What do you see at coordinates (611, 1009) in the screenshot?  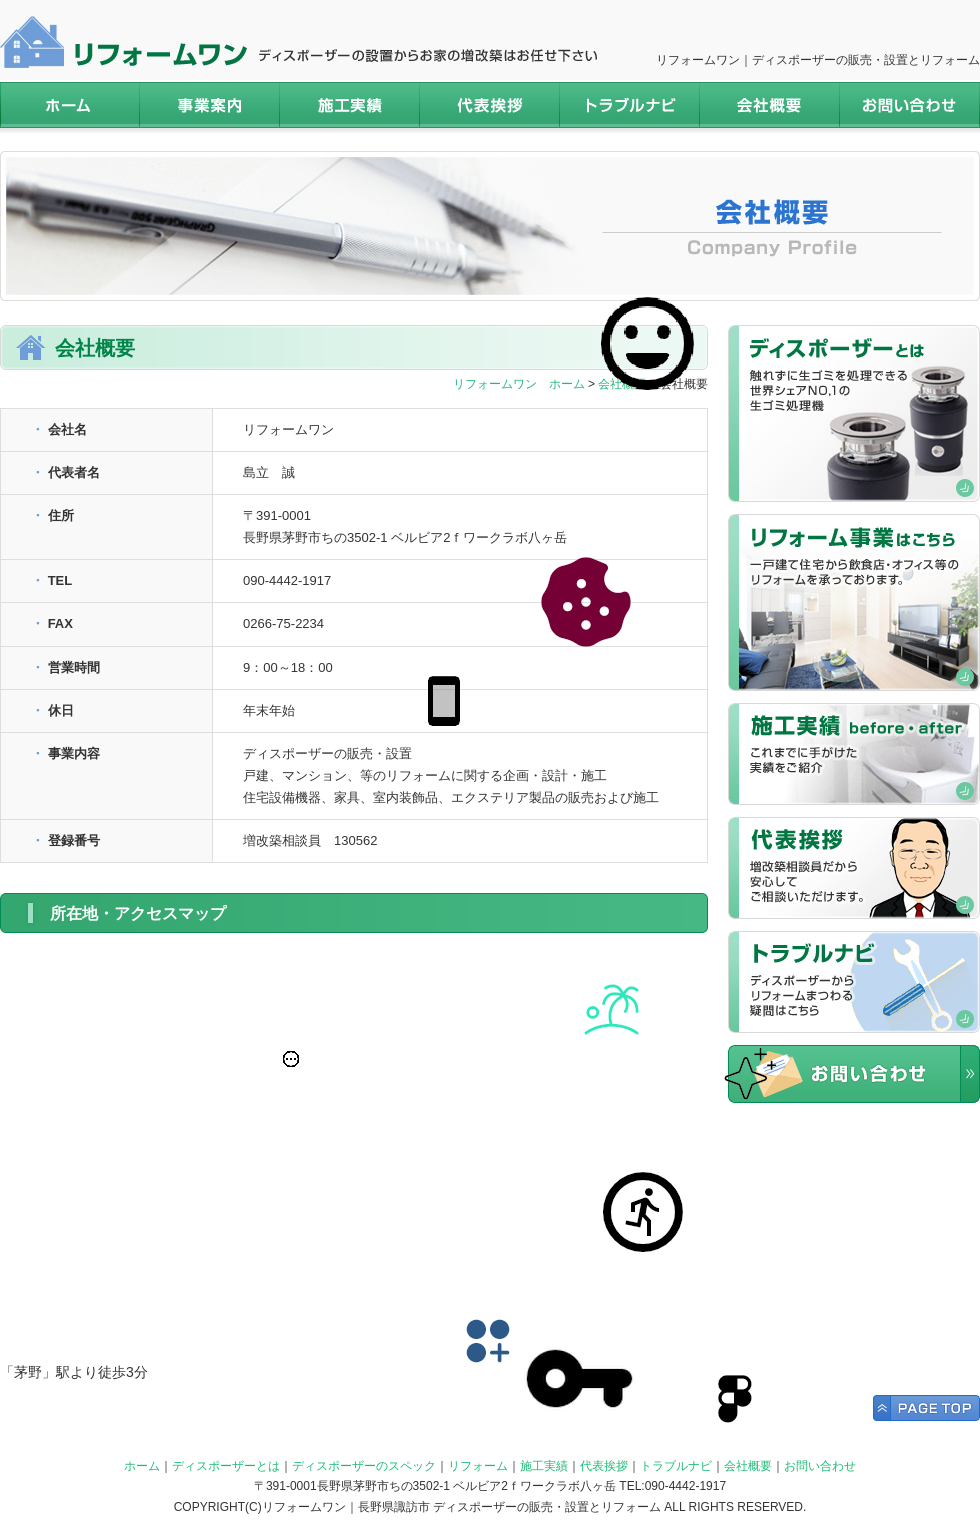 I see `indicates vacation or travel mode` at bounding box center [611, 1009].